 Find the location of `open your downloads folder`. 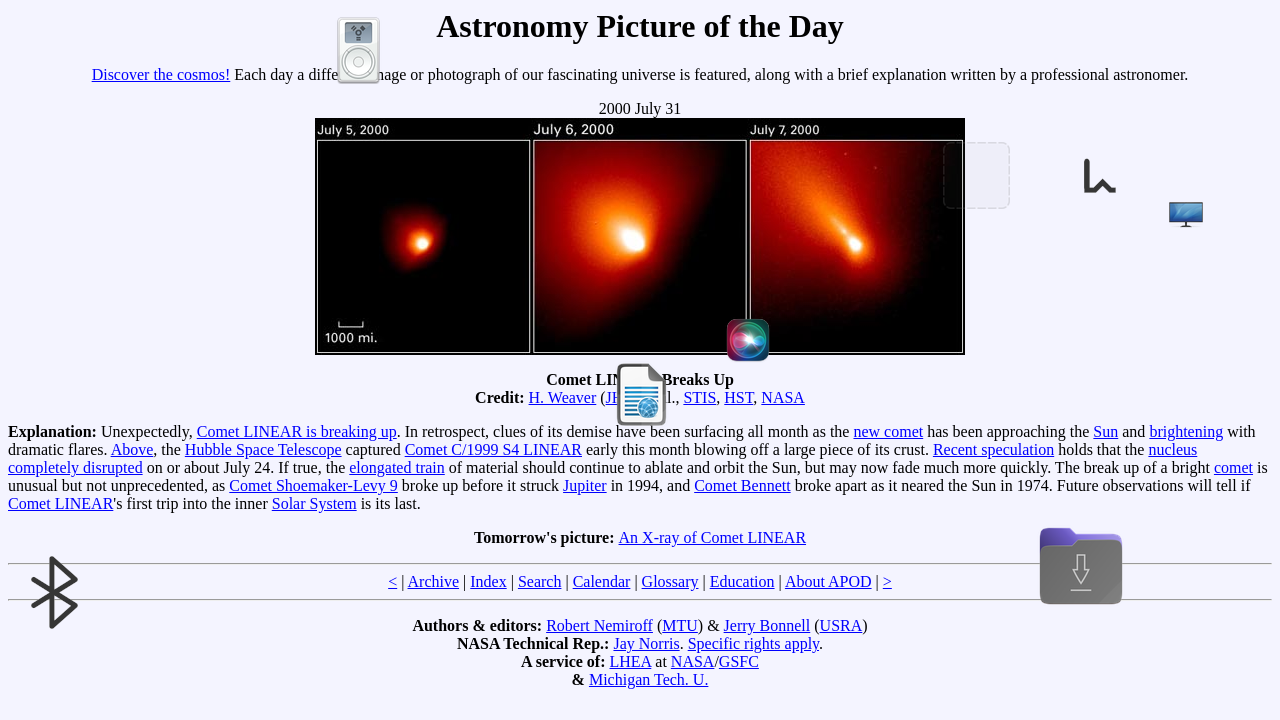

open your downloads folder is located at coordinates (1081, 566).